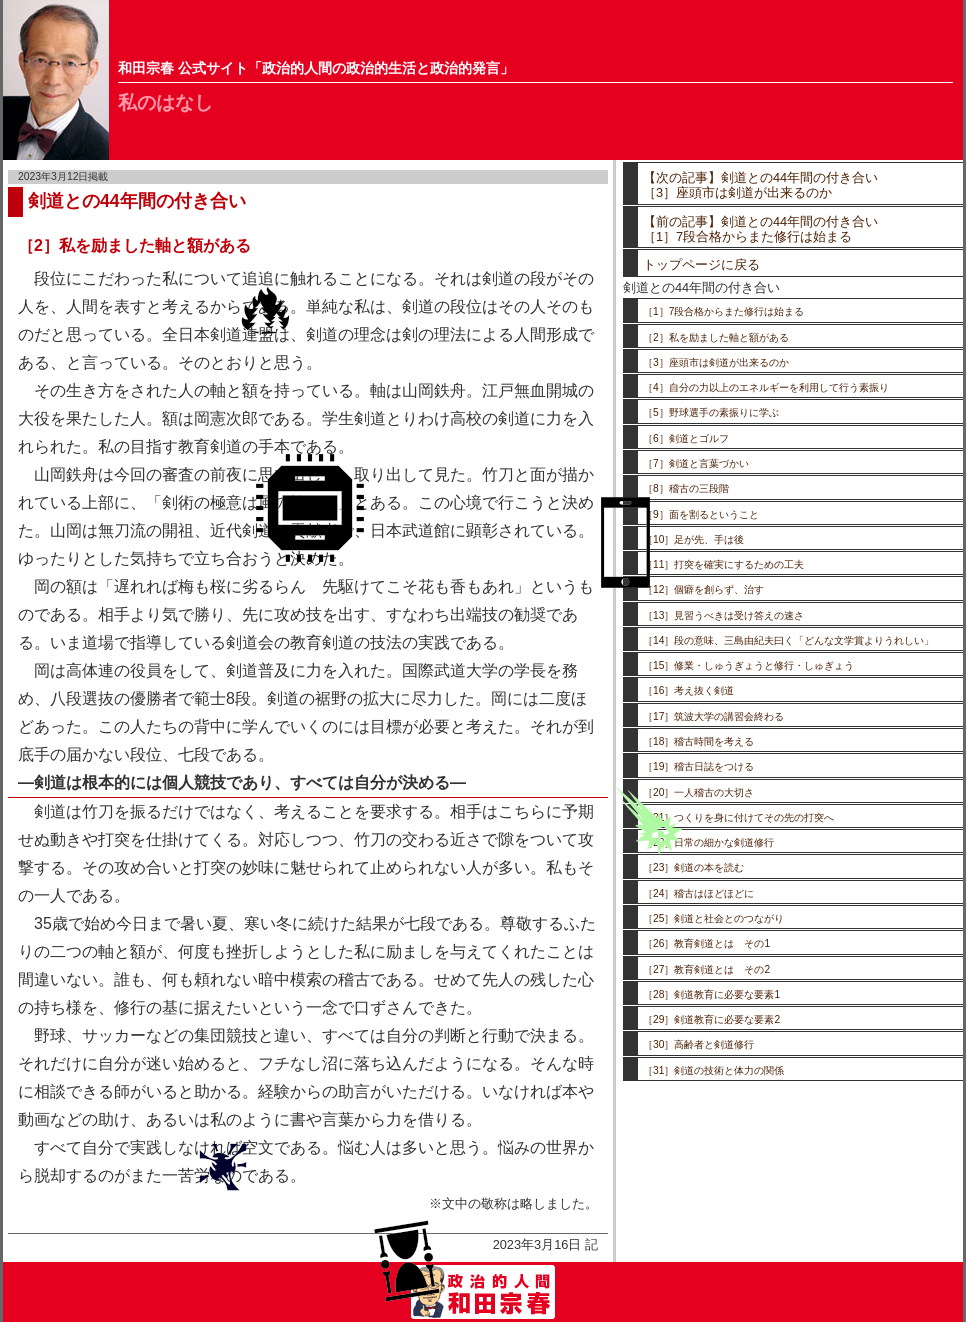 The height and width of the screenshot is (1325, 966). What do you see at coordinates (625, 542) in the screenshot?
I see `access mobile device settings` at bounding box center [625, 542].